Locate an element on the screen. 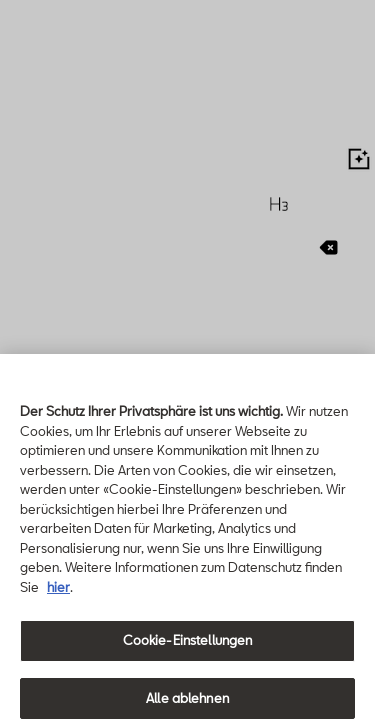 The width and height of the screenshot is (375, 720). apply filters or effects to a photo is located at coordinates (359, 159).